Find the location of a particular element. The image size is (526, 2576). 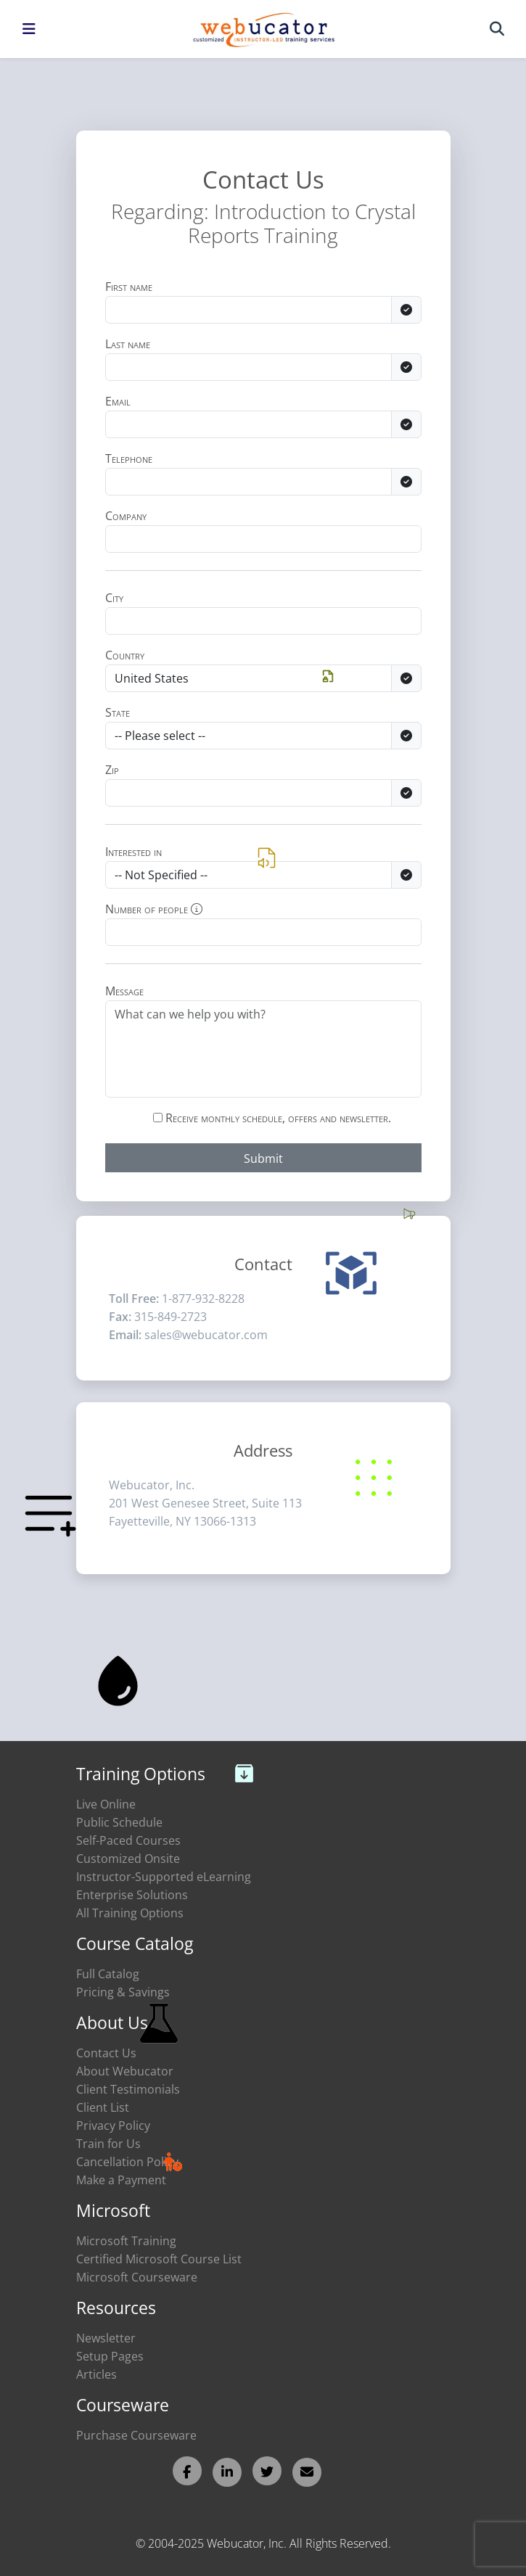

adjust water or hydration settings is located at coordinates (118, 1682).